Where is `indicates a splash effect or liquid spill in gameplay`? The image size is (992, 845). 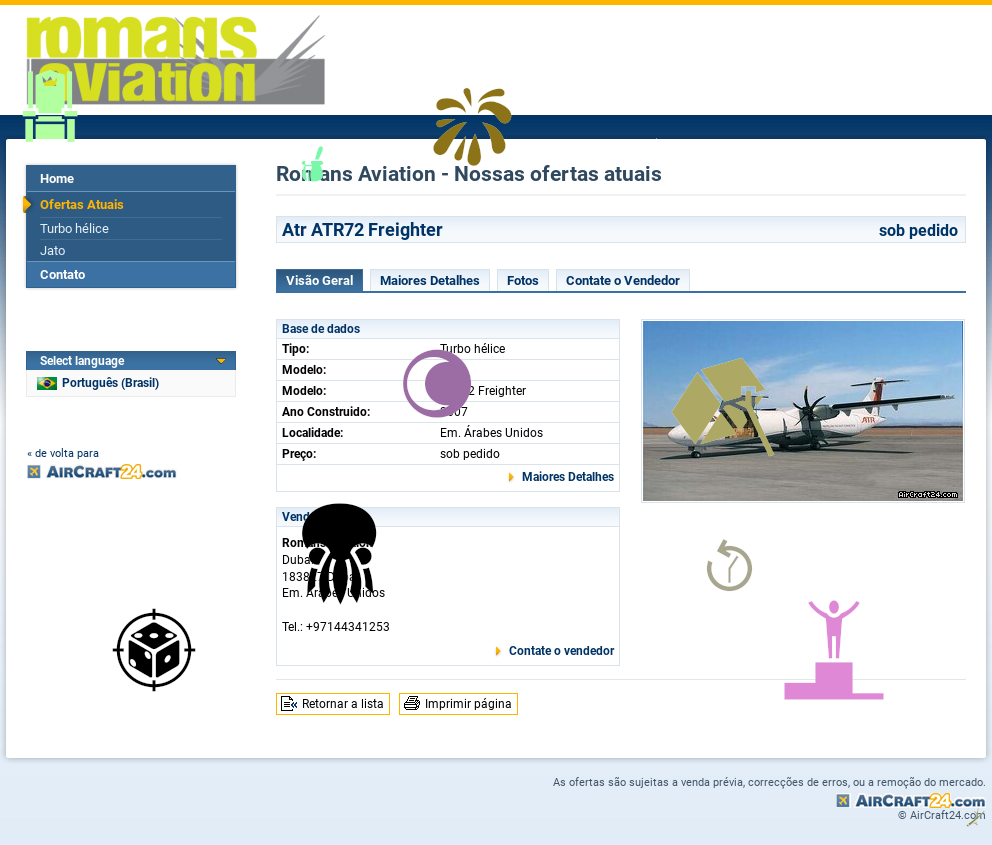 indicates a splash effect or liquid spill in gameplay is located at coordinates (472, 127).